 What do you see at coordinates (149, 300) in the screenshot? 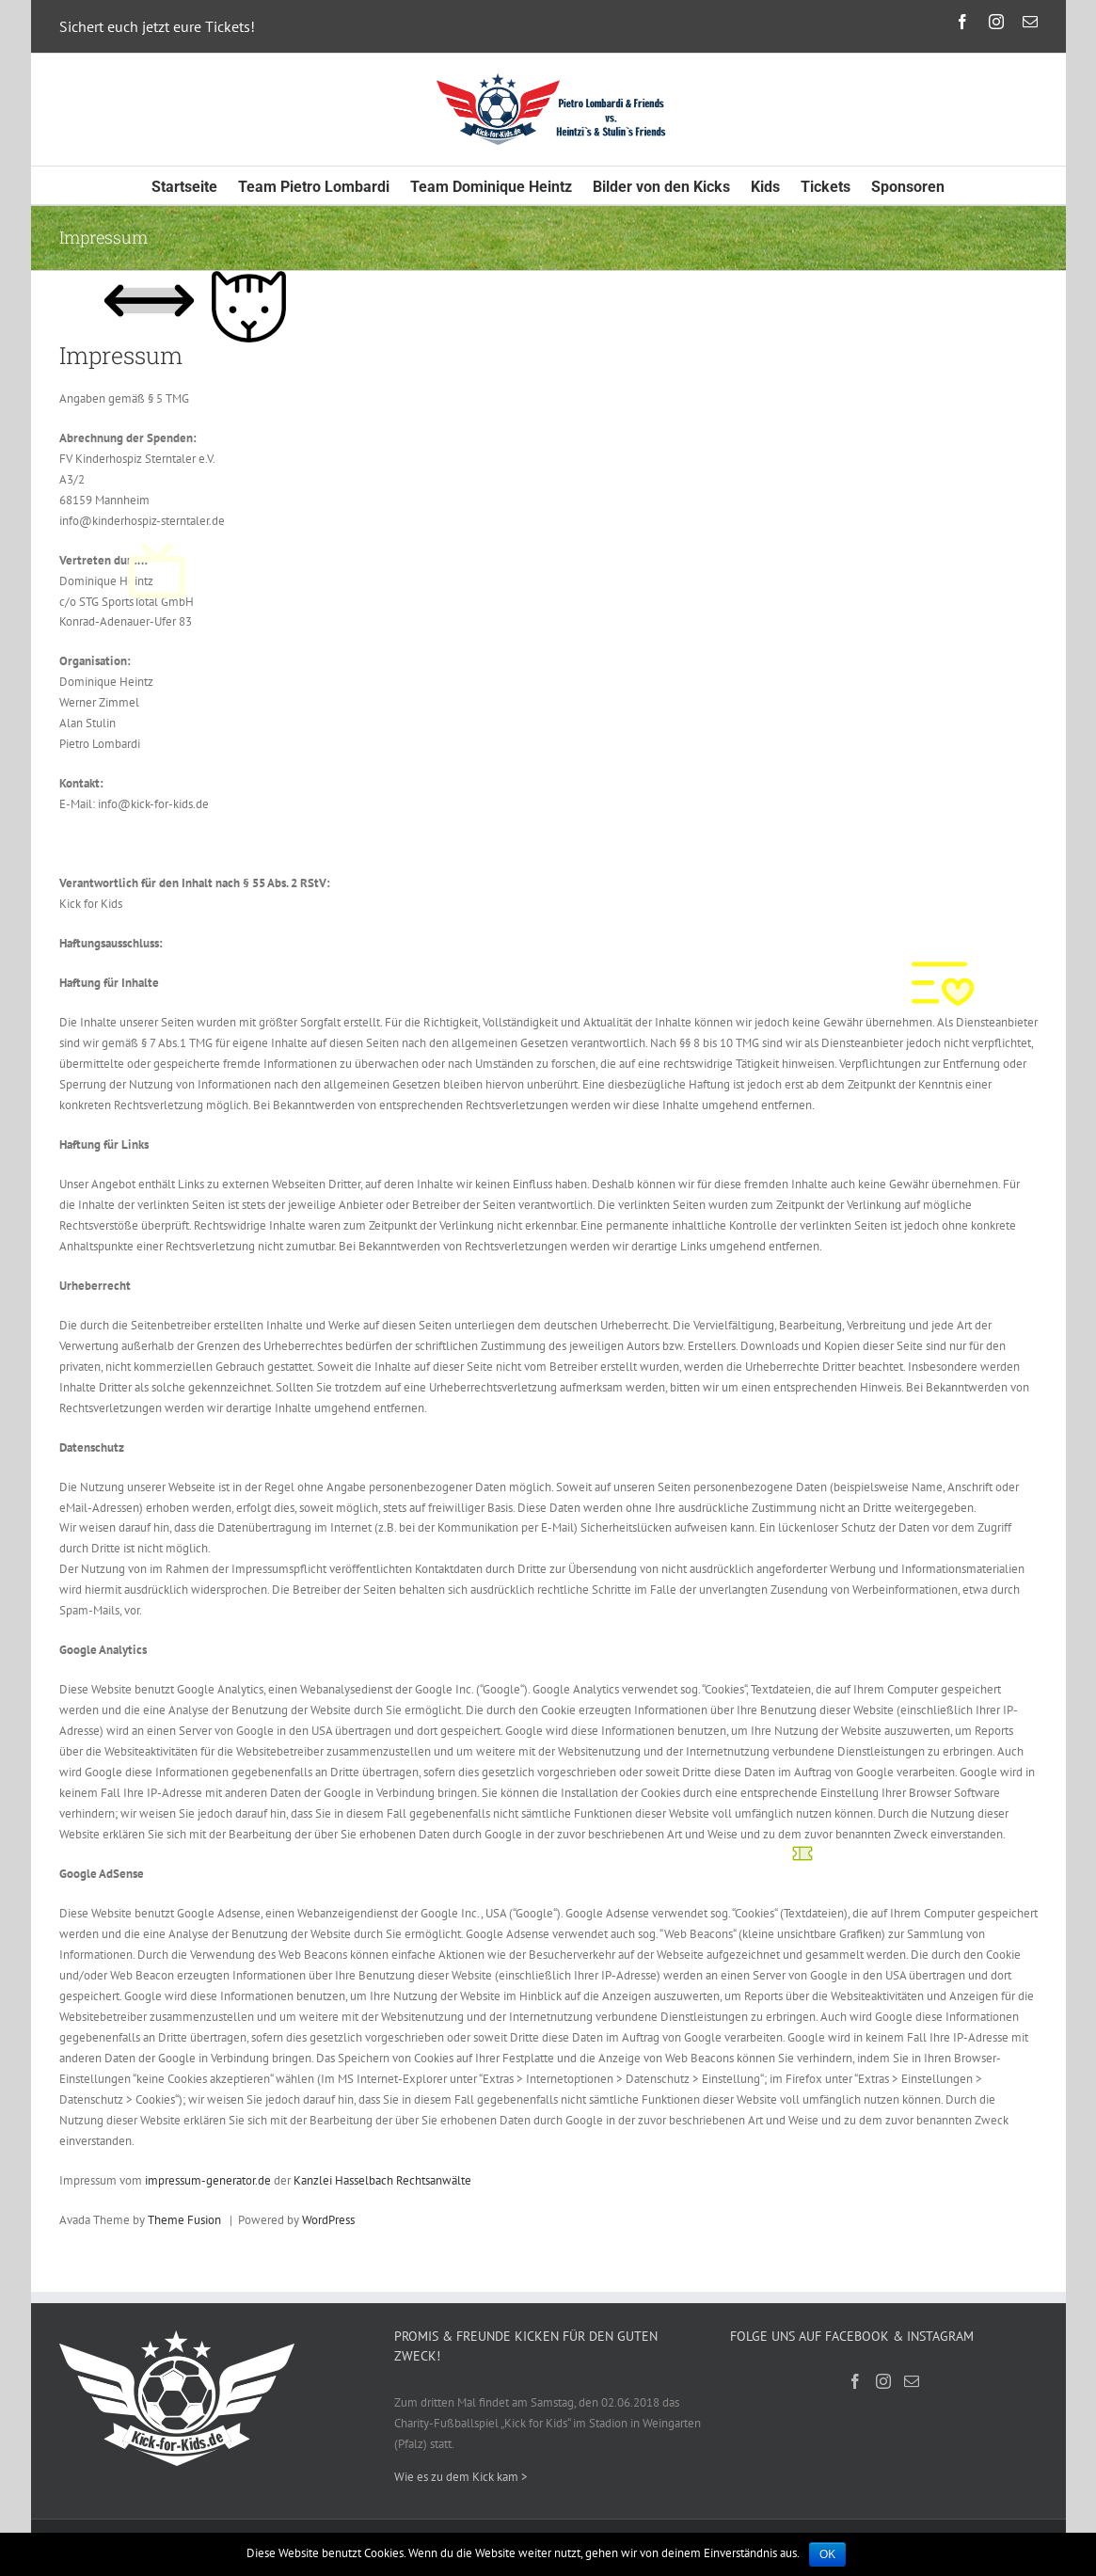
I see `resize element horizontally` at bounding box center [149, 300].